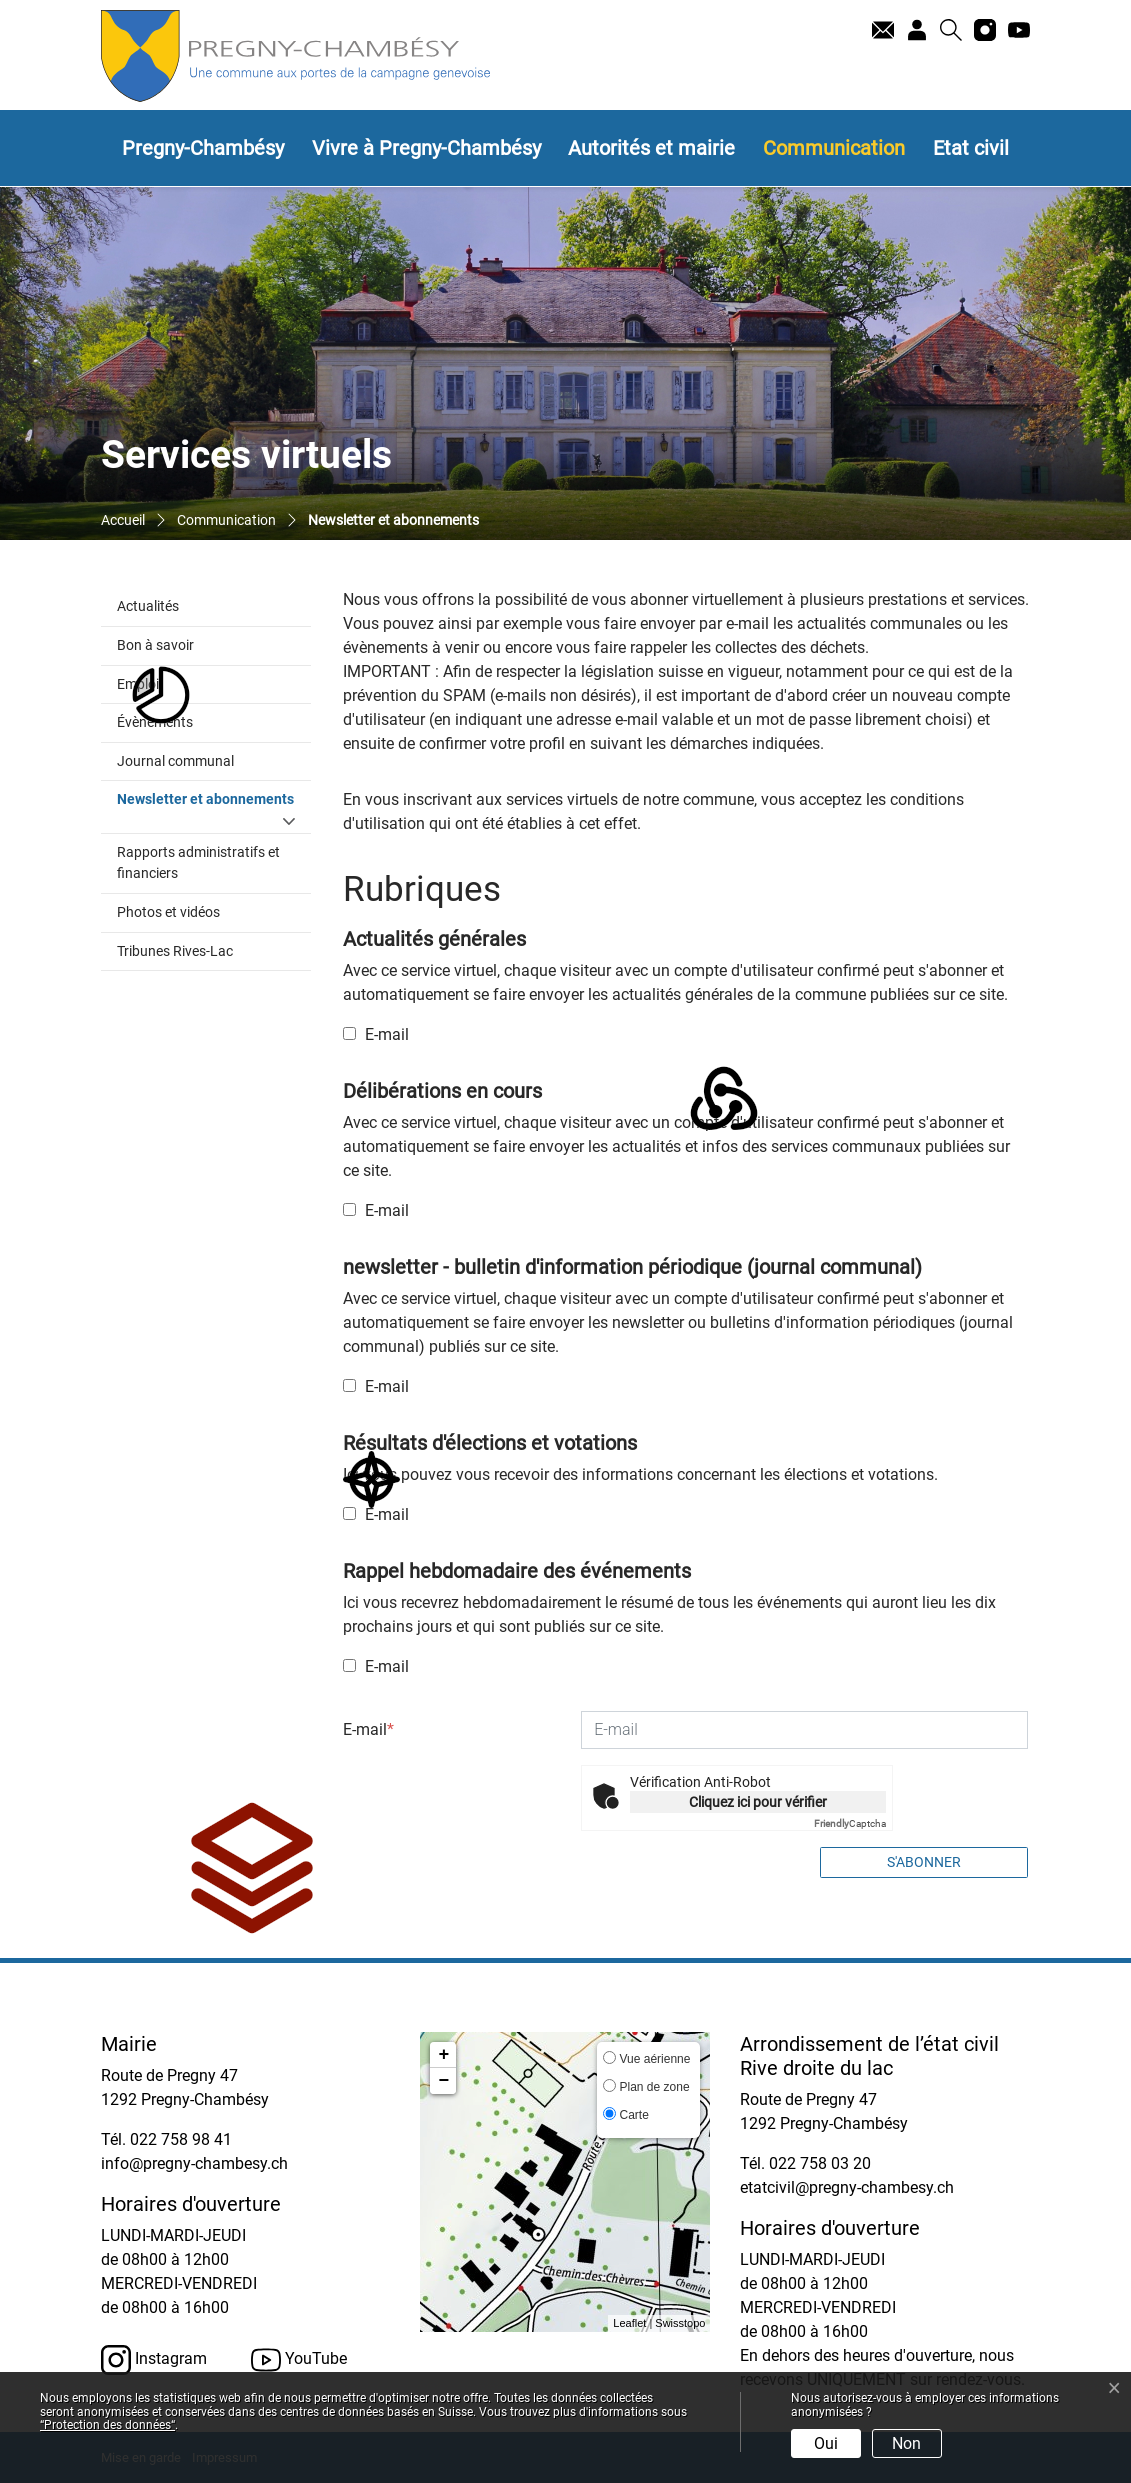 This screenshot has height=2483, width=1131. Describe the element at coordinates (161, 695) in the screenshot. I see `view analytics or statistics breakdown` at that location.